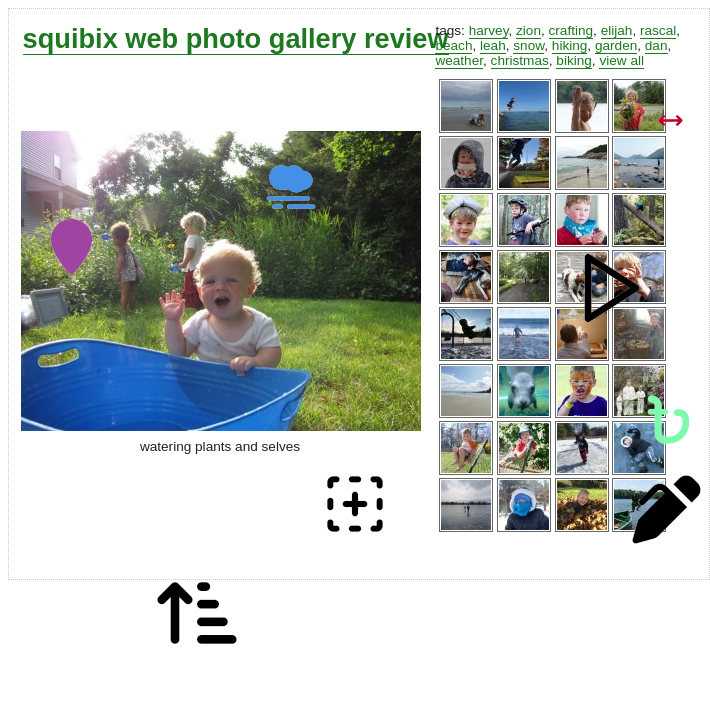 This screenshot has width=710, height=720. Describe the element at coordinates (670, 120) in the screenshot. I see `adjust width or resize horizontally` at that location.